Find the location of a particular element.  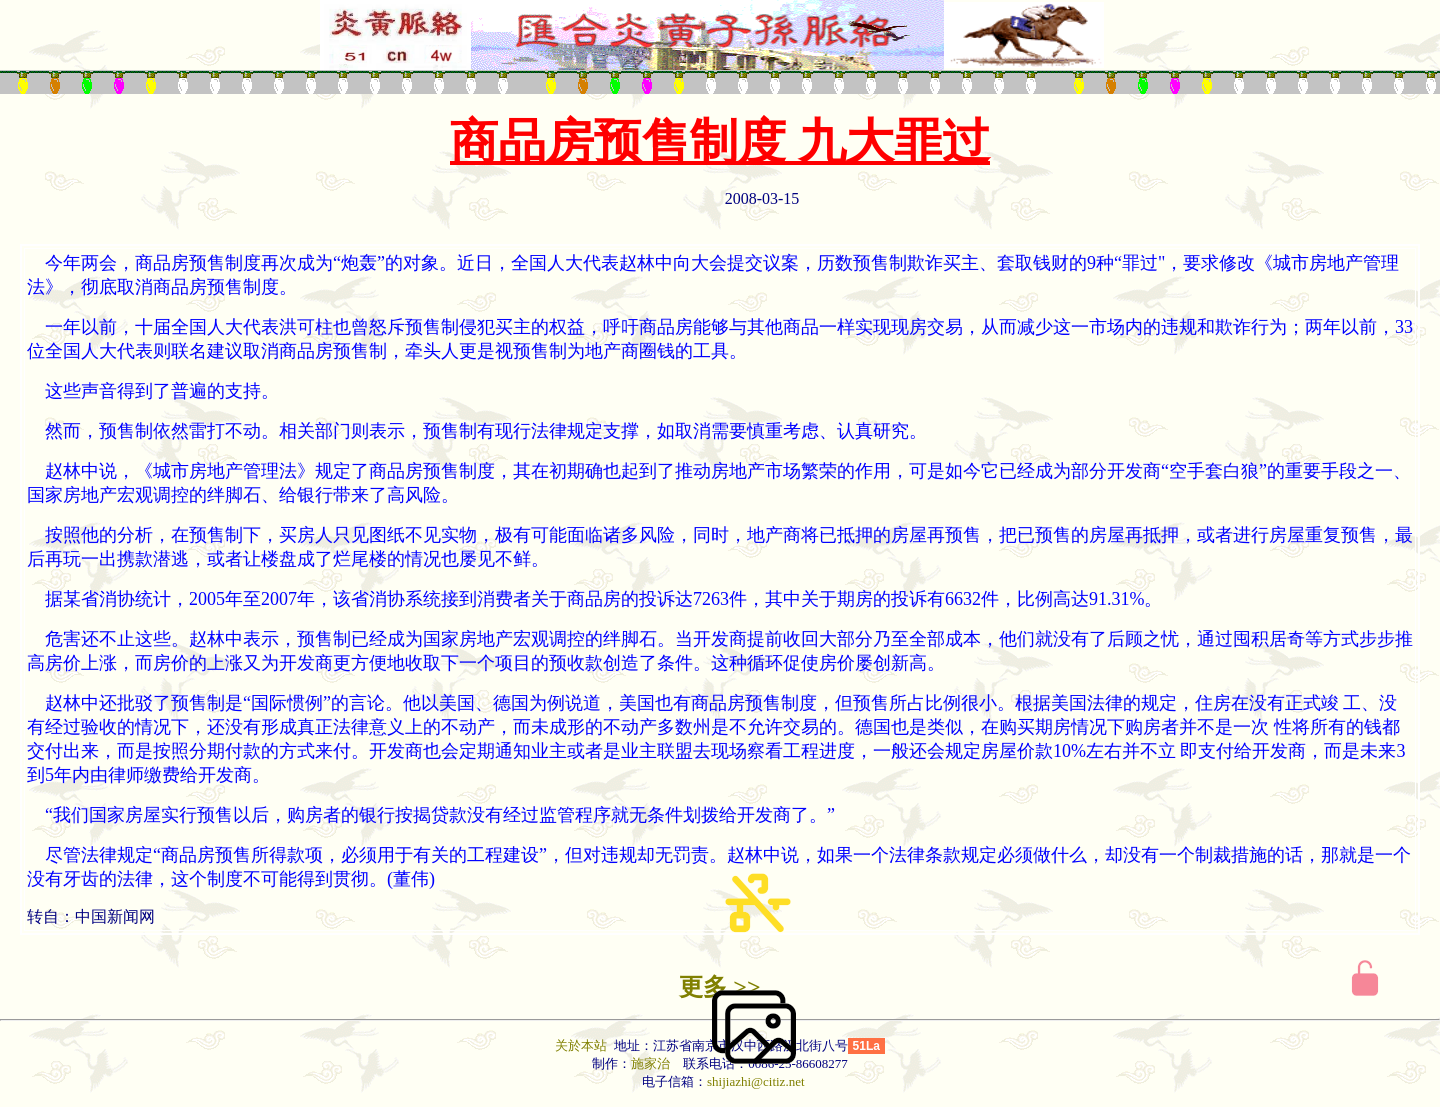

unlock or access secured content is located at coordinates (1365, 978).